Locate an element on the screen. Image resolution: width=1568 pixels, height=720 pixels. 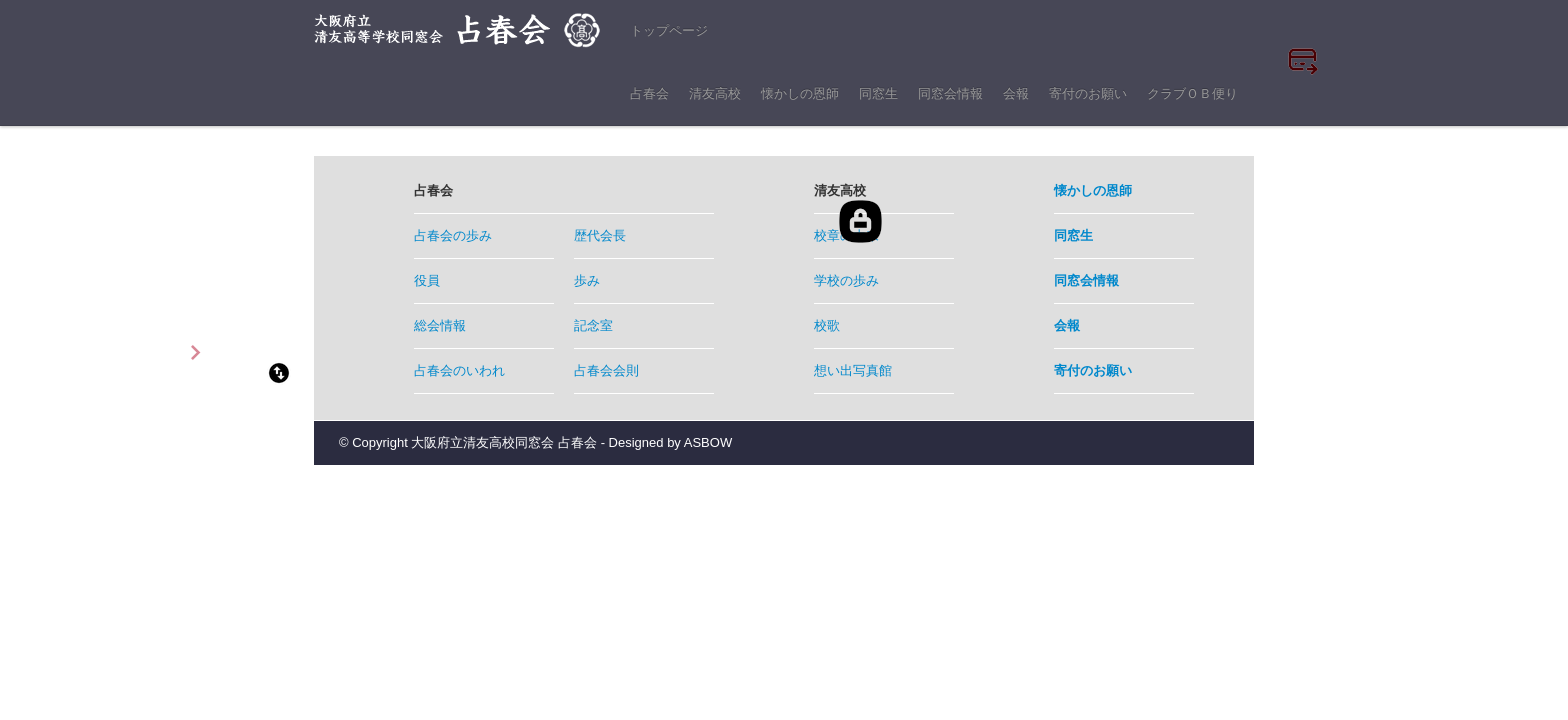
make a payment with saved card is located at coordinates (1302, 59).